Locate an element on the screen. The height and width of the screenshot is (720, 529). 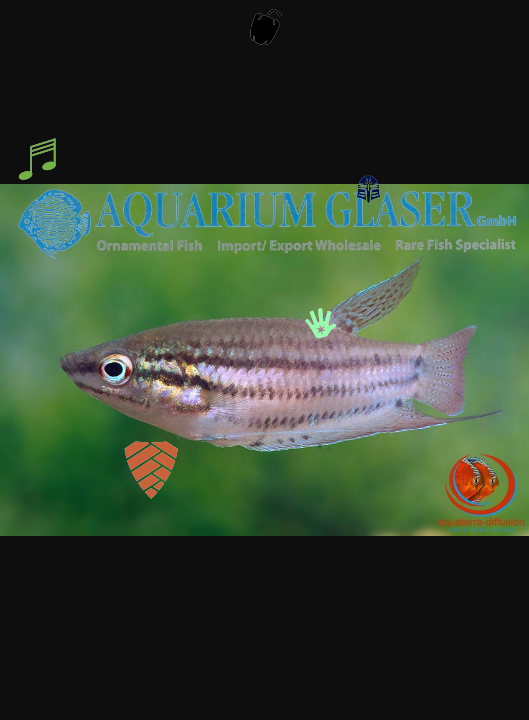
select bell pepper ingredient in a cooking game is located at coordinates (266, 27).